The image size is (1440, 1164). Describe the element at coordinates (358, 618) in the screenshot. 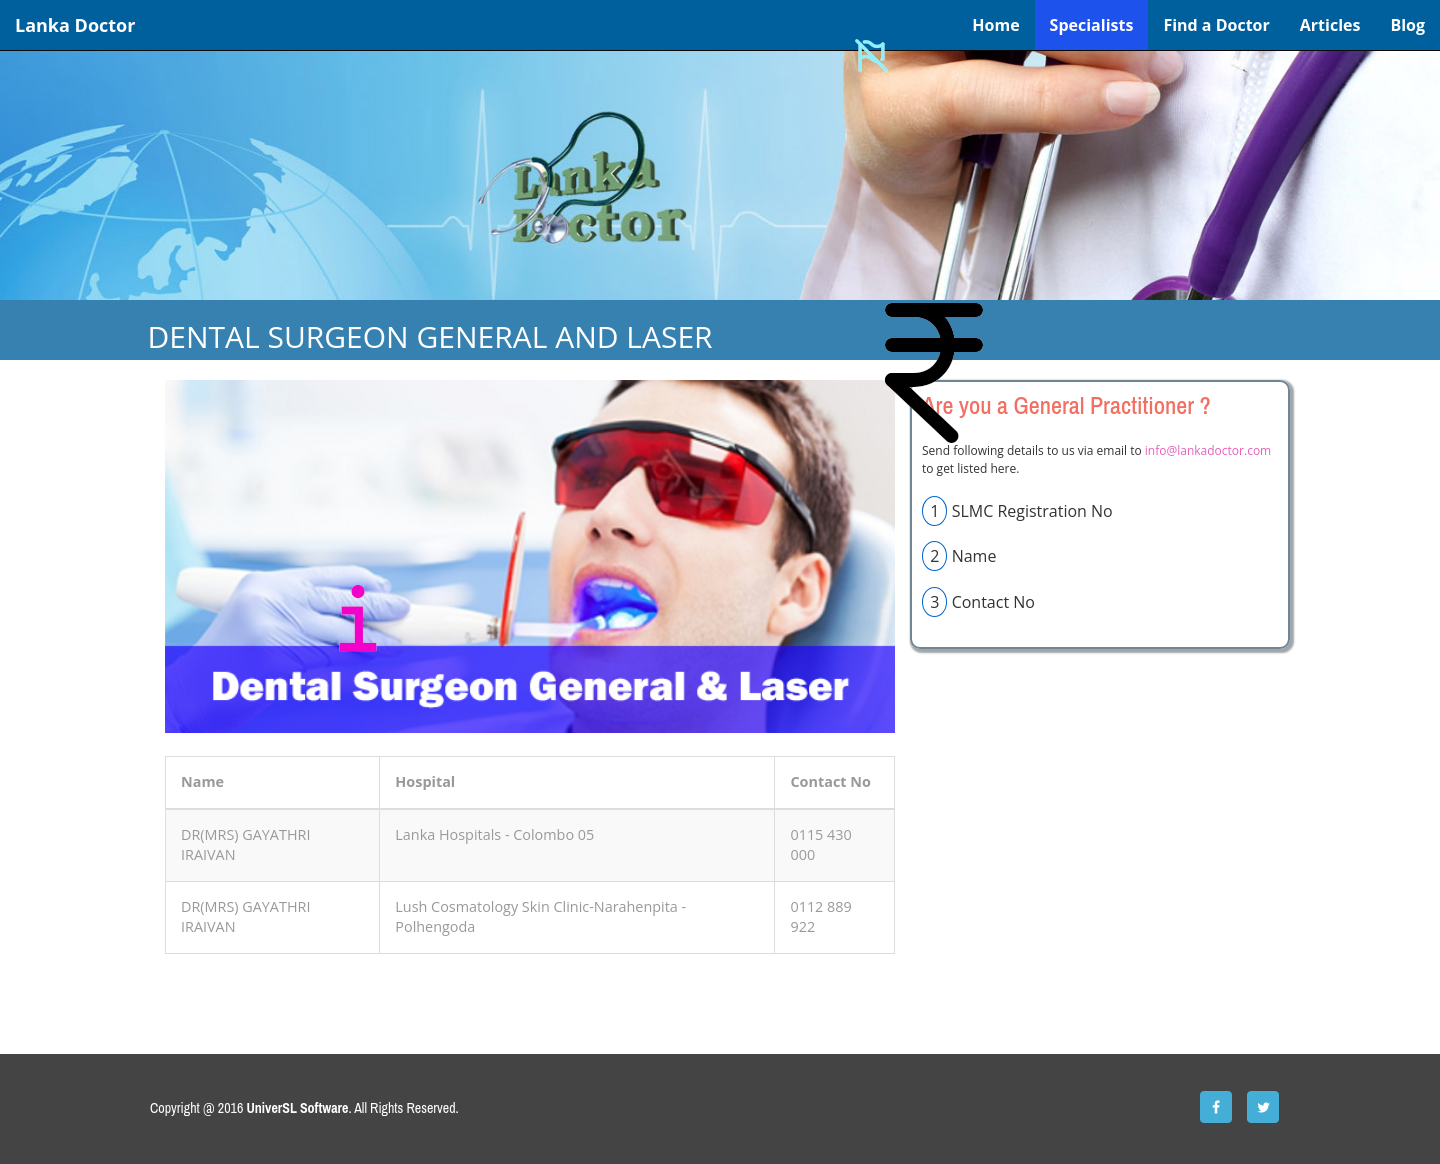

I see `view more information or details` at that location.